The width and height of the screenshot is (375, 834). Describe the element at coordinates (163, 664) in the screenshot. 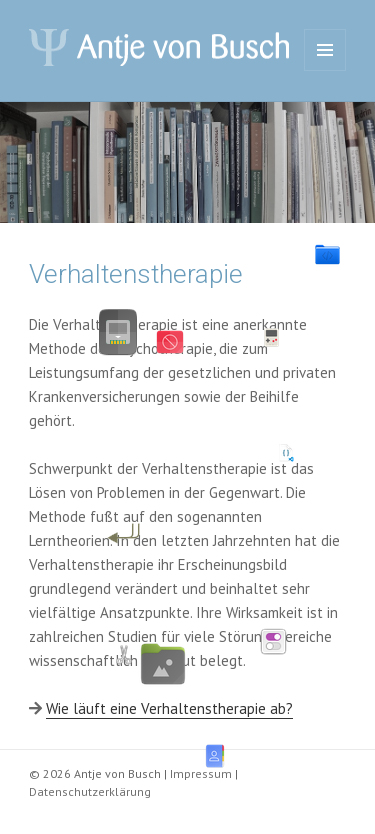

I see `open your pictures folder` at that location.